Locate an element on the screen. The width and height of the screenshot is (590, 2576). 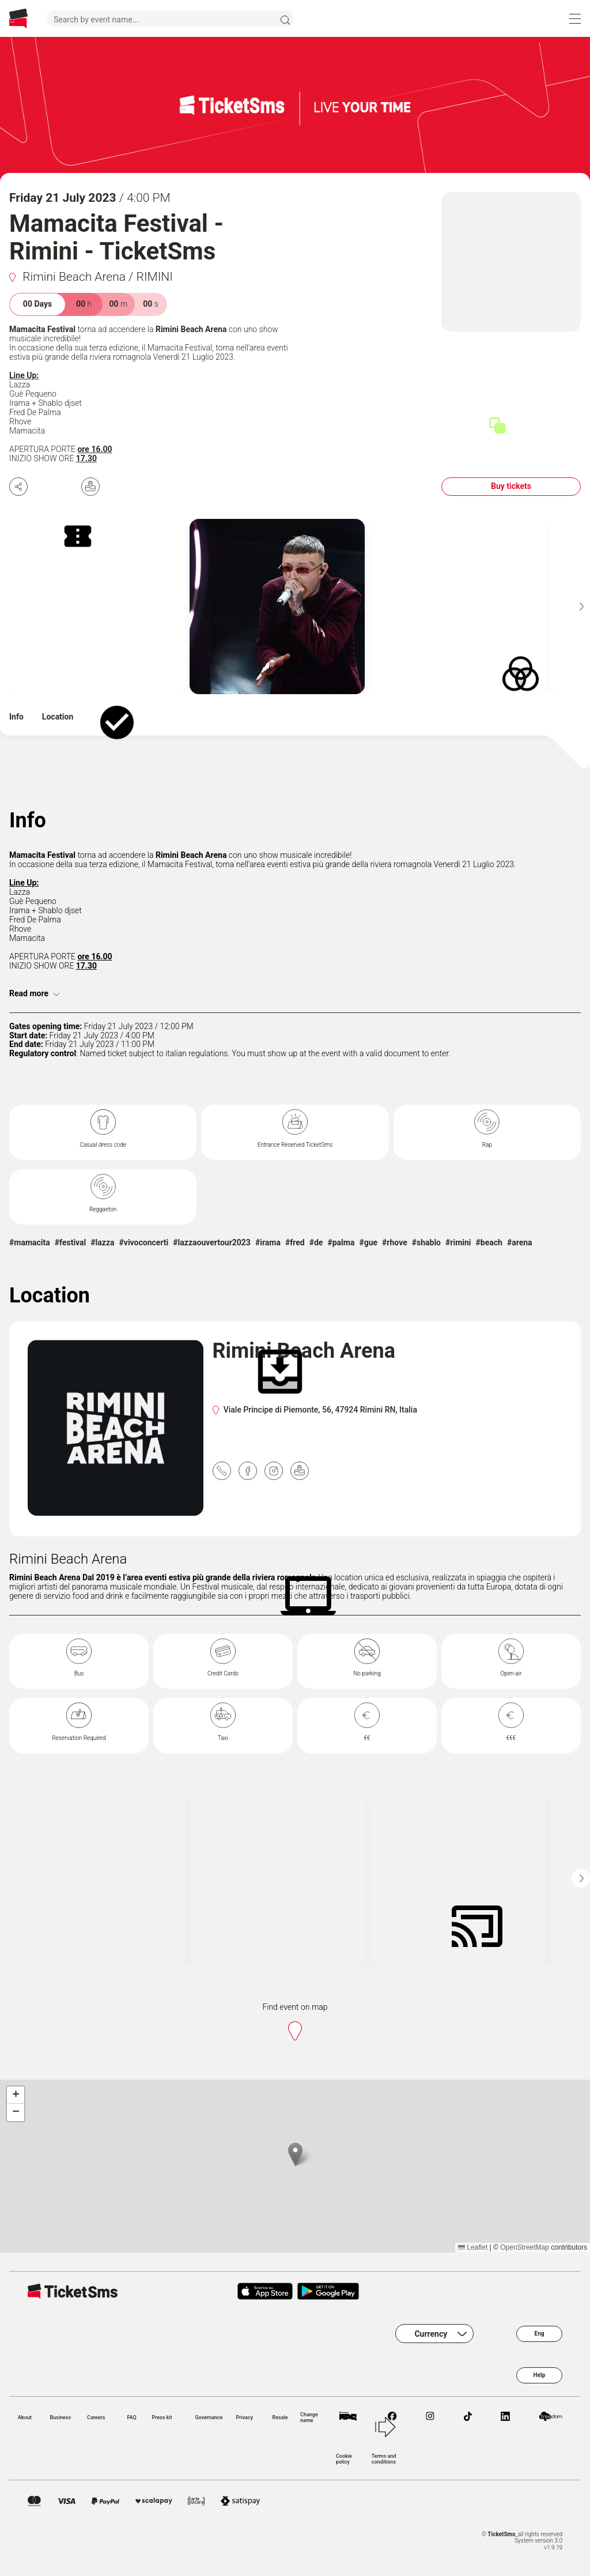
indicates active casting connection to a device is located at coordinates (477, 1926).